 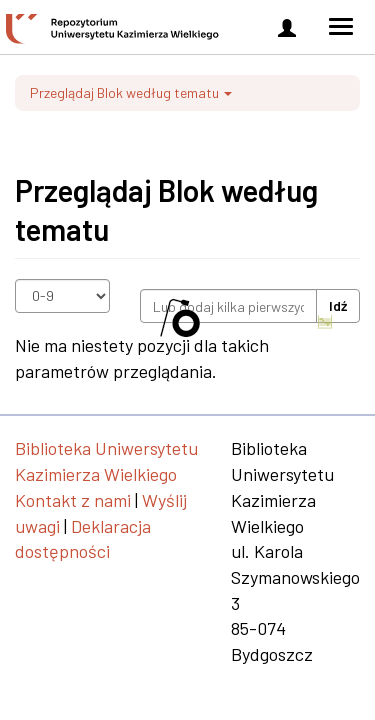 I want to click on open calculator or counting tool, so click(x=325, y=321).